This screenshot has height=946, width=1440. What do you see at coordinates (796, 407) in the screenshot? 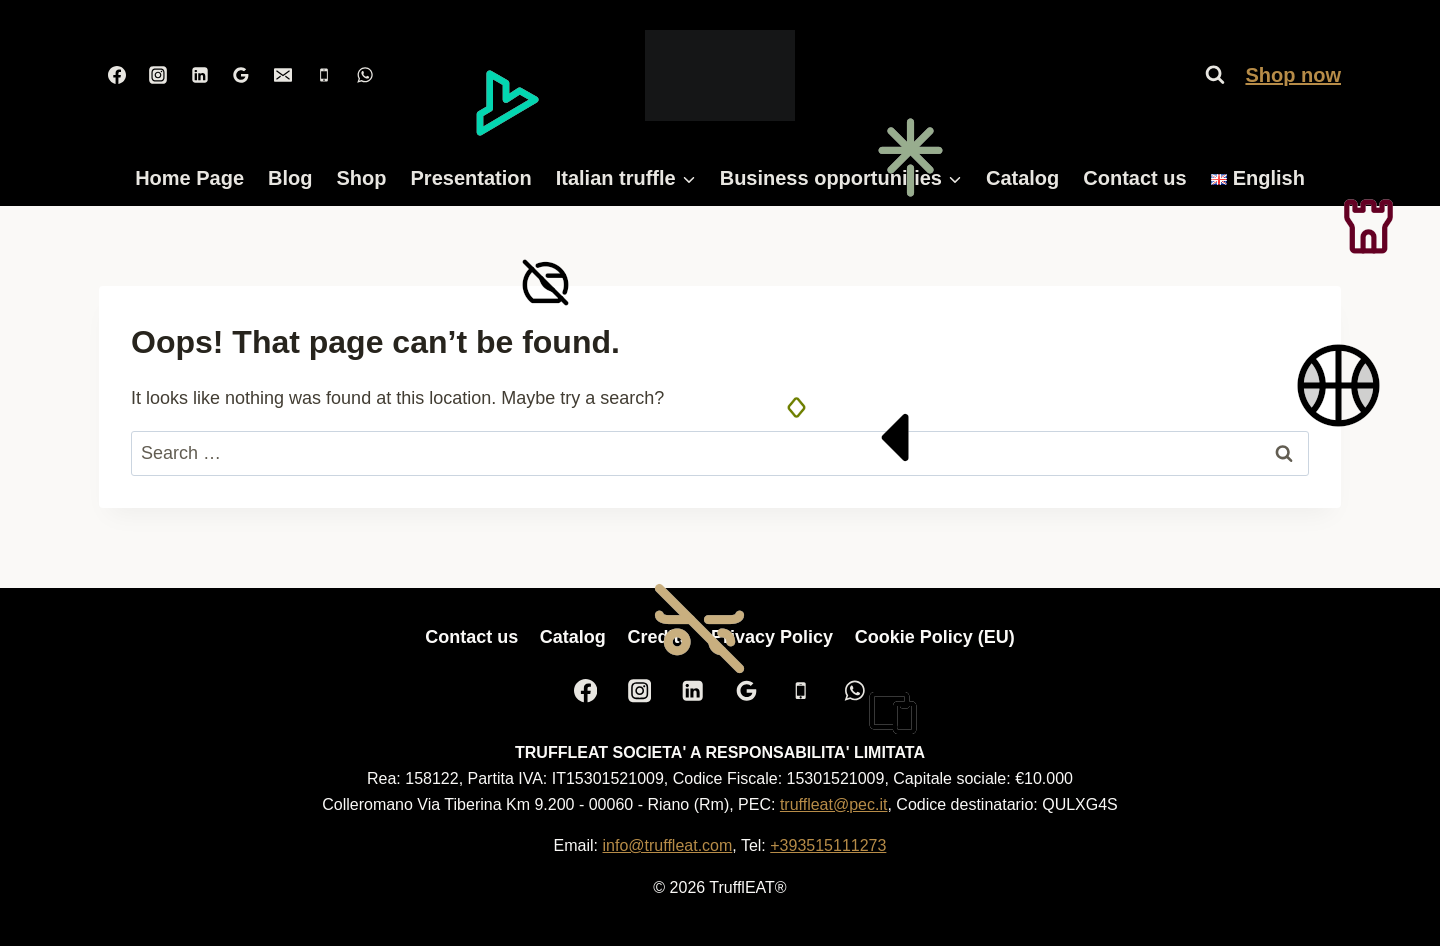
I see `add or edit a keyframe in animation timeline` at bounding box center [796, 407].